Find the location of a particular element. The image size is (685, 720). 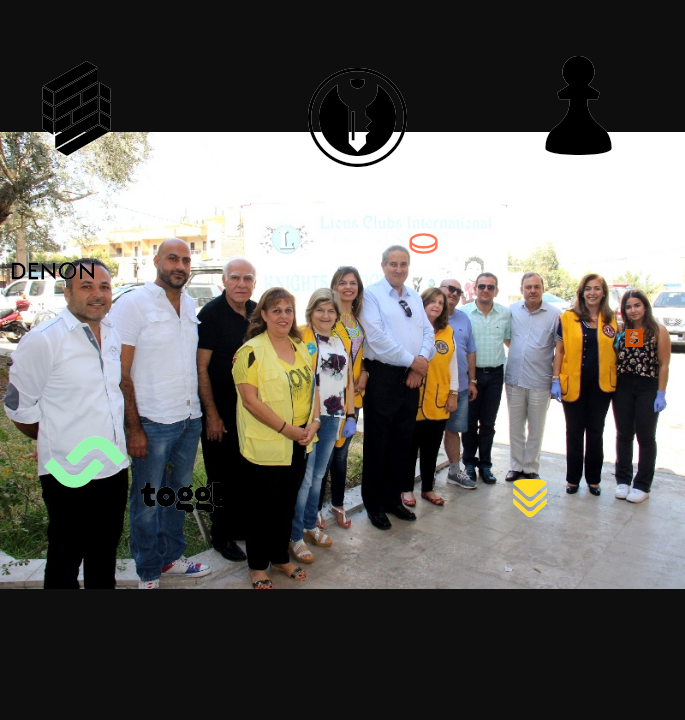

view your coin balance or currency is located at coordinates (423, 243).